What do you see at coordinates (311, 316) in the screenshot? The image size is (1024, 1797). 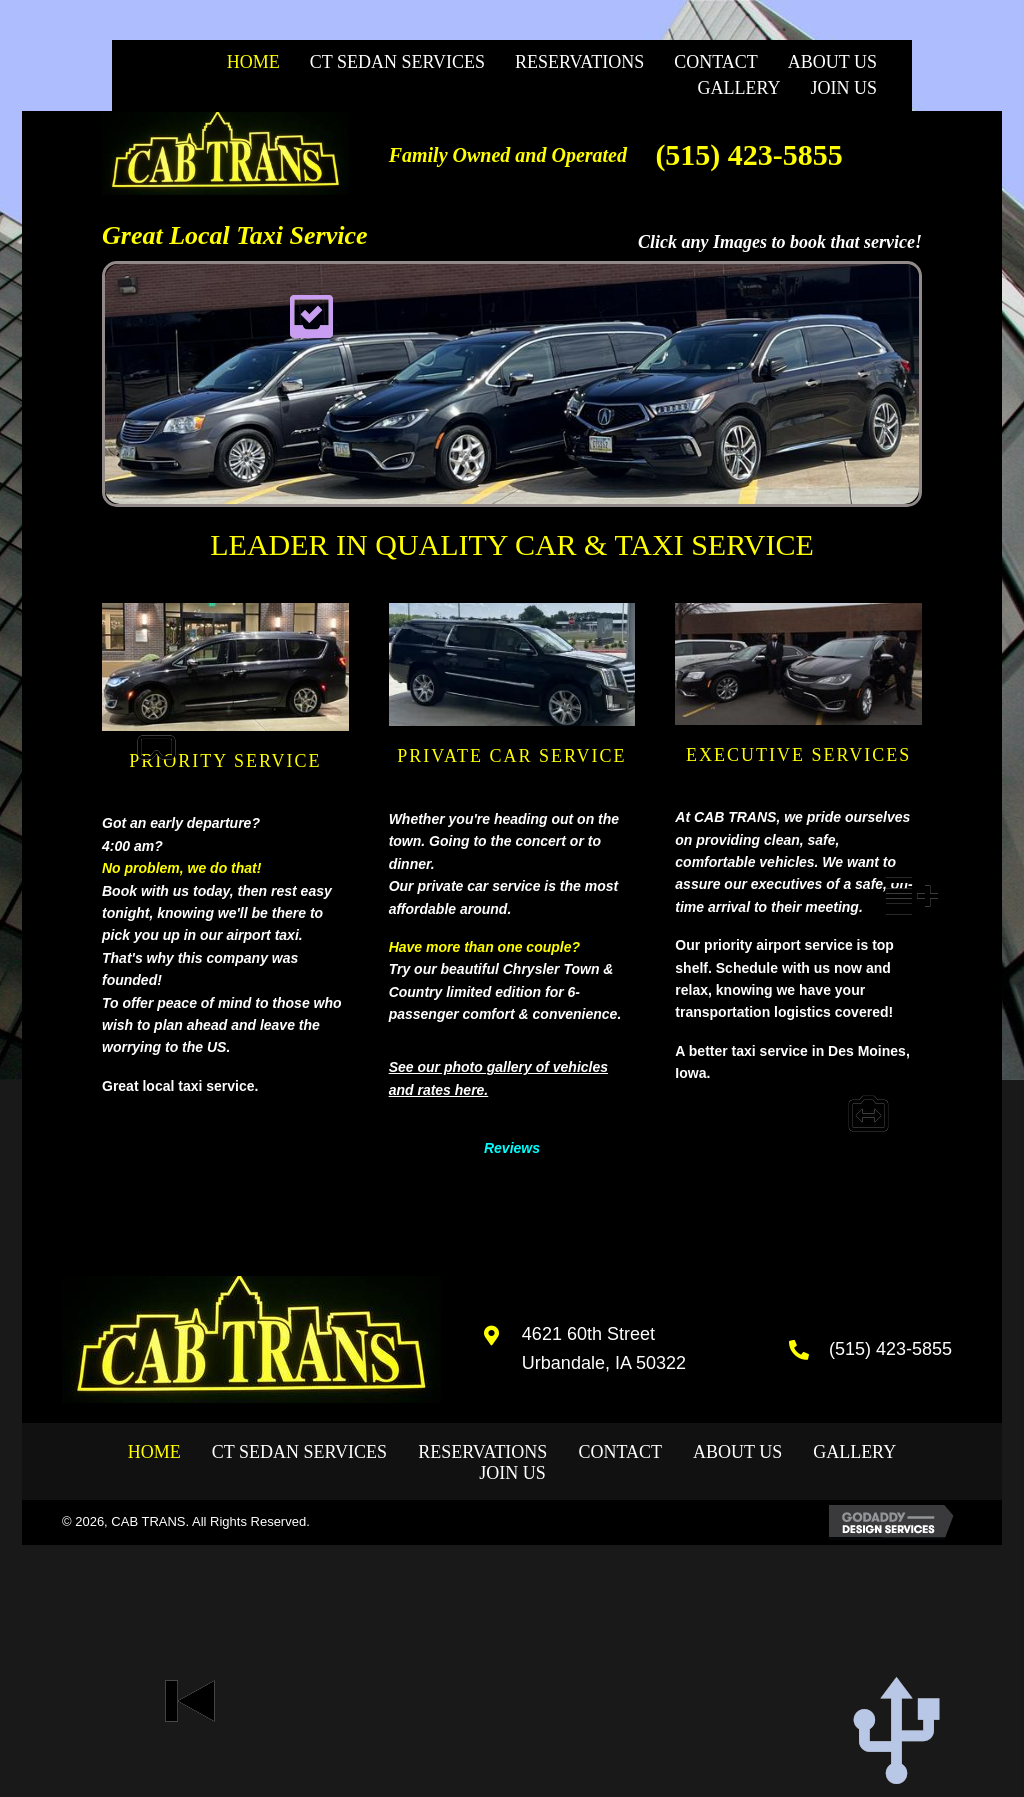 I see `mark all inbox messages as read` at bounding box center [311, 316].